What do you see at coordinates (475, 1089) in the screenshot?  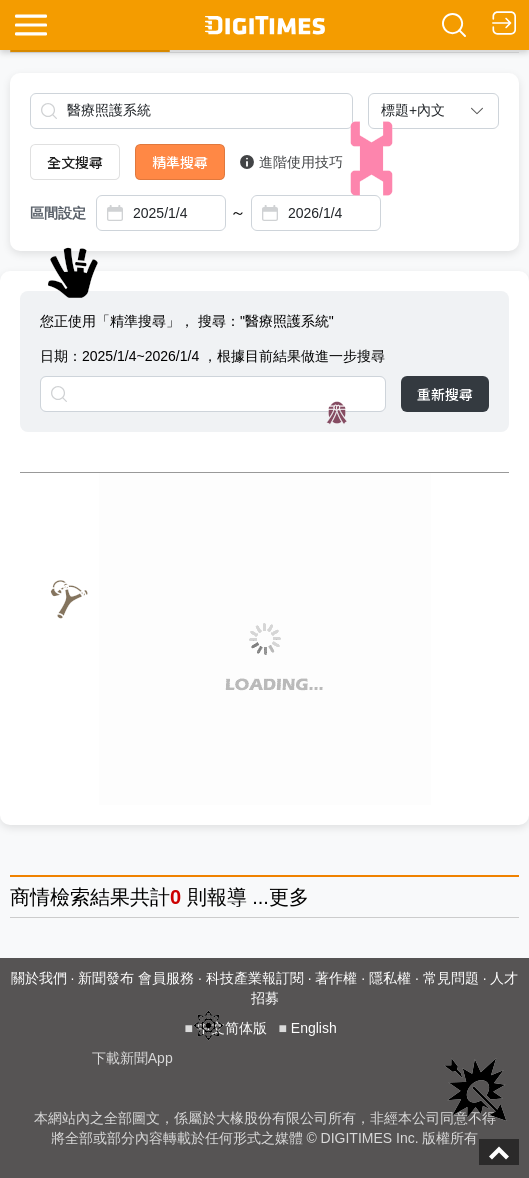 I see `search with enhanced or powerful results` at bounding box center [475, 1089].